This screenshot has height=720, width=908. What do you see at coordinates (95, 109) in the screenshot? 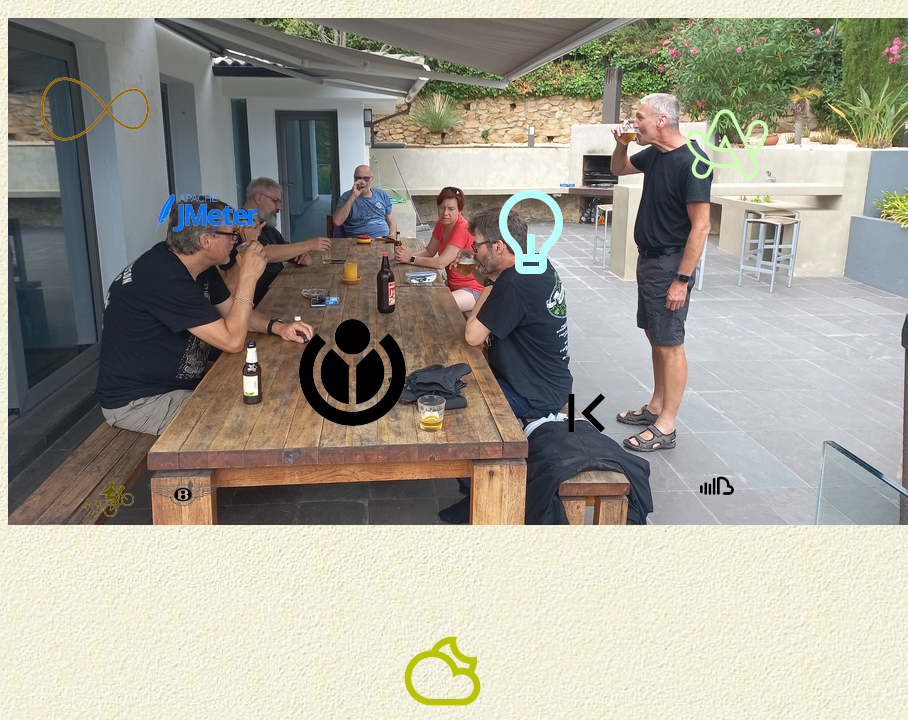
I see `virgin media brand logo` at bounding box center [95, 109].